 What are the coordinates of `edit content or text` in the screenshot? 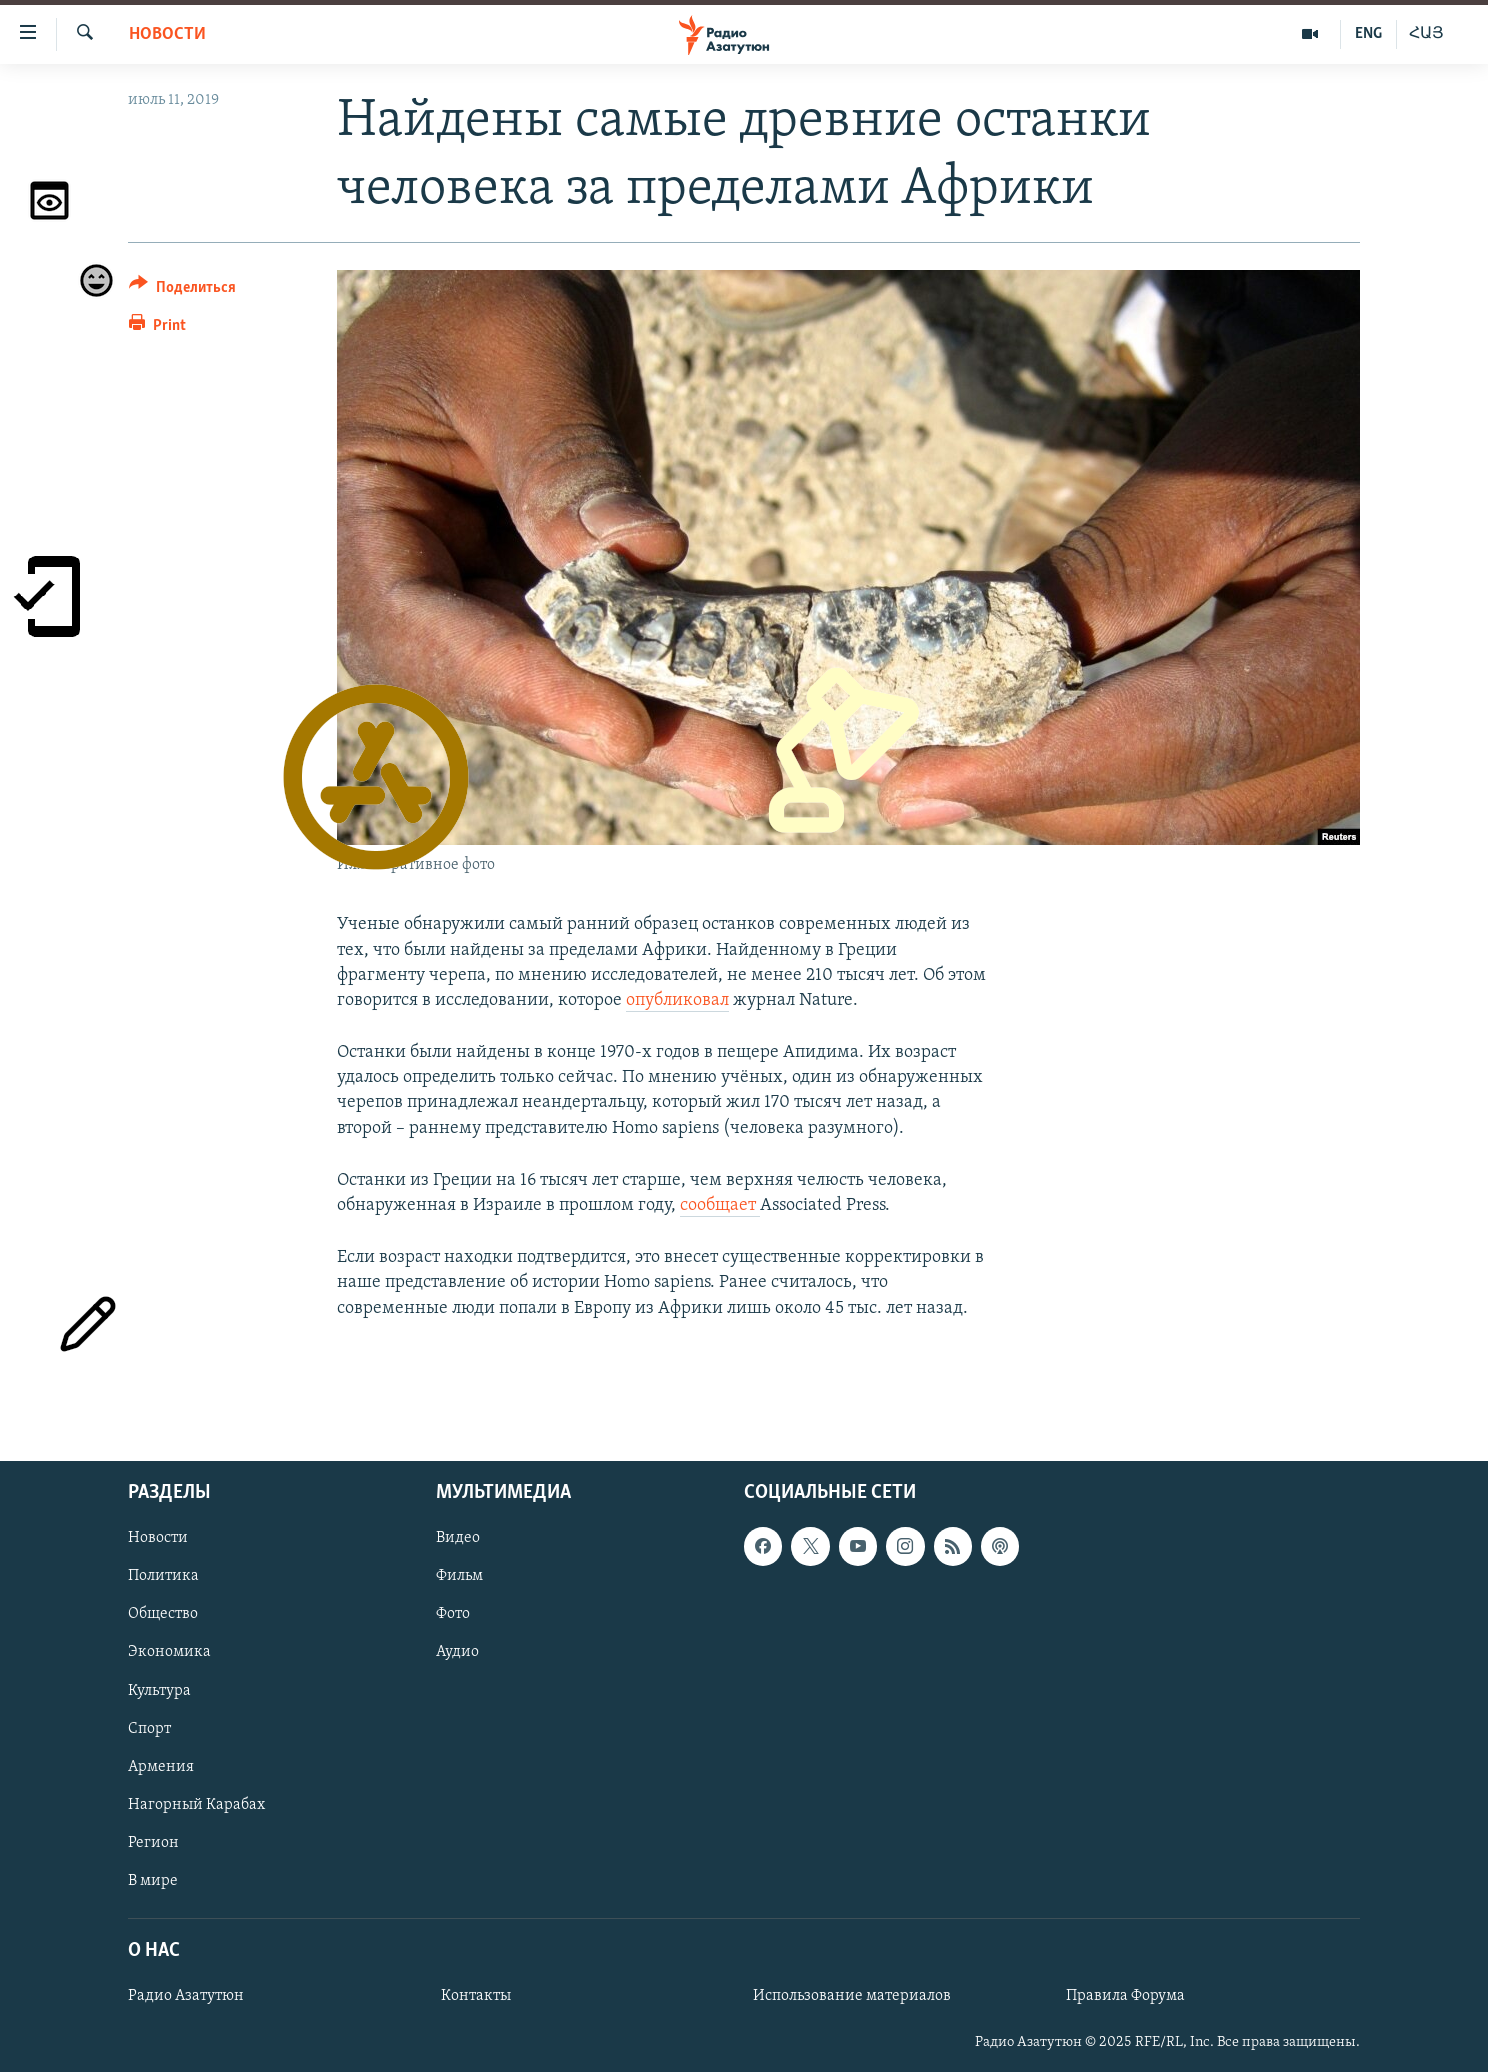 It's located at (88, 1324).